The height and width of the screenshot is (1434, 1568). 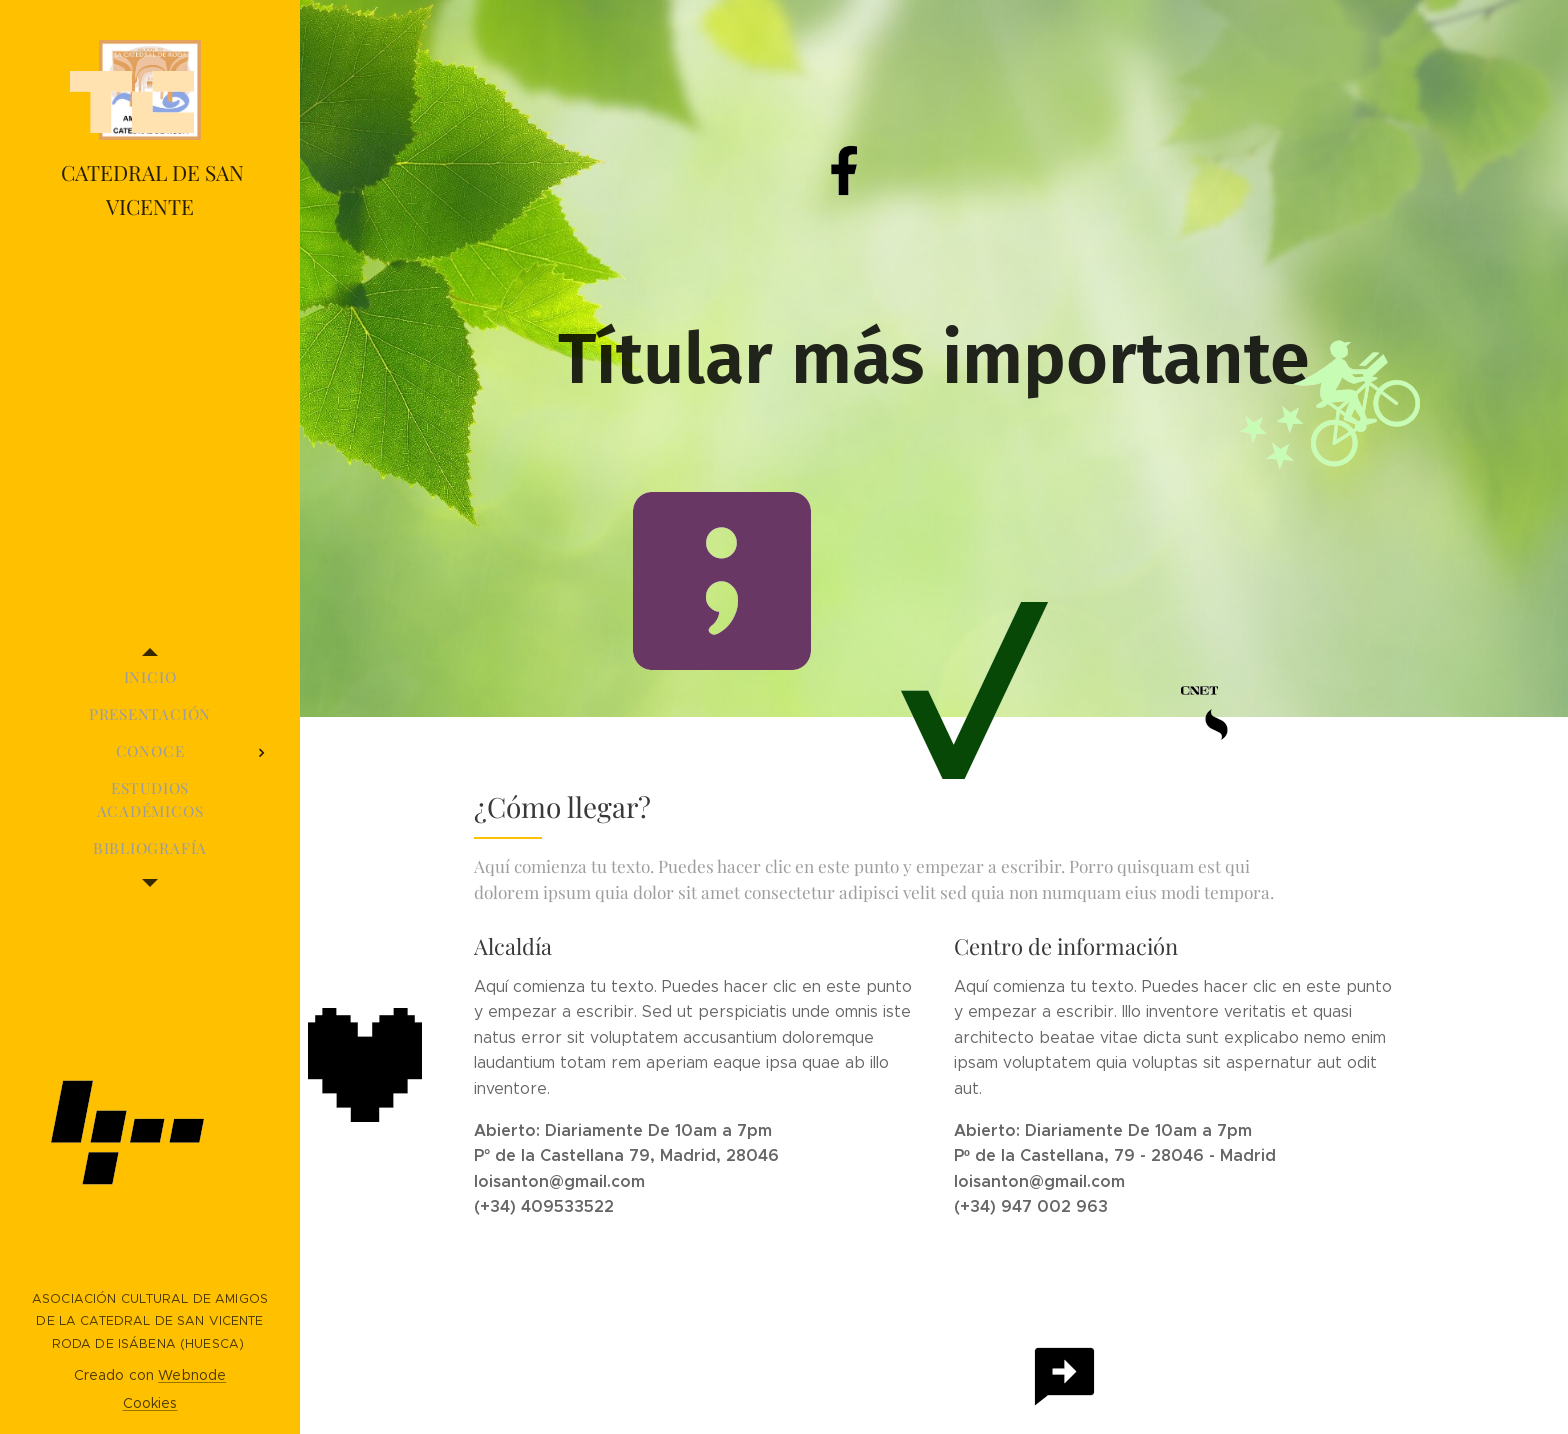 What do you see at coordinates (365, 1065) in the screenshot?
I see `launch undertale game` at bounding box center [365, 1065].